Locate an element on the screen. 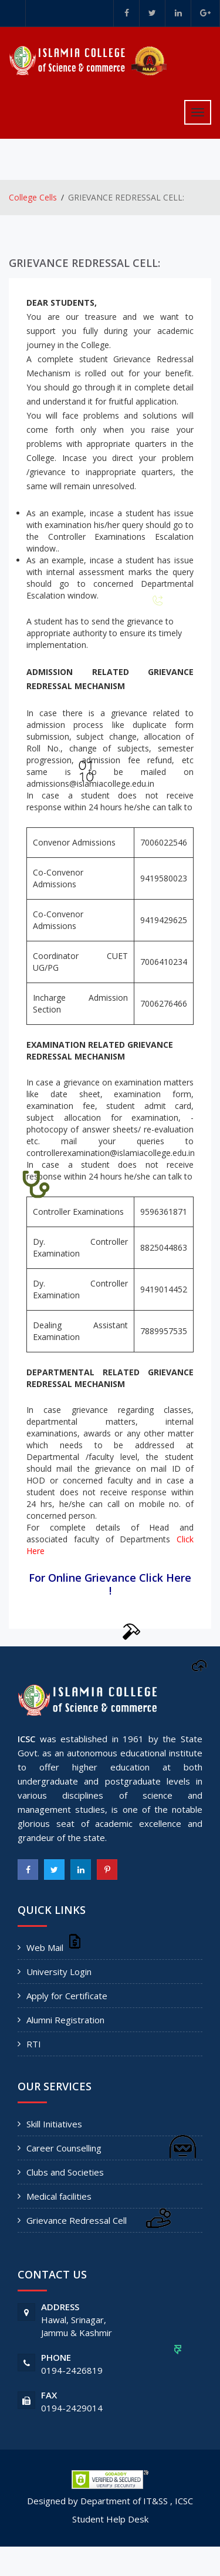 The height and width of the screenshot is (2576, 220). view or access binary/code data is located at coordinates (86, 771).